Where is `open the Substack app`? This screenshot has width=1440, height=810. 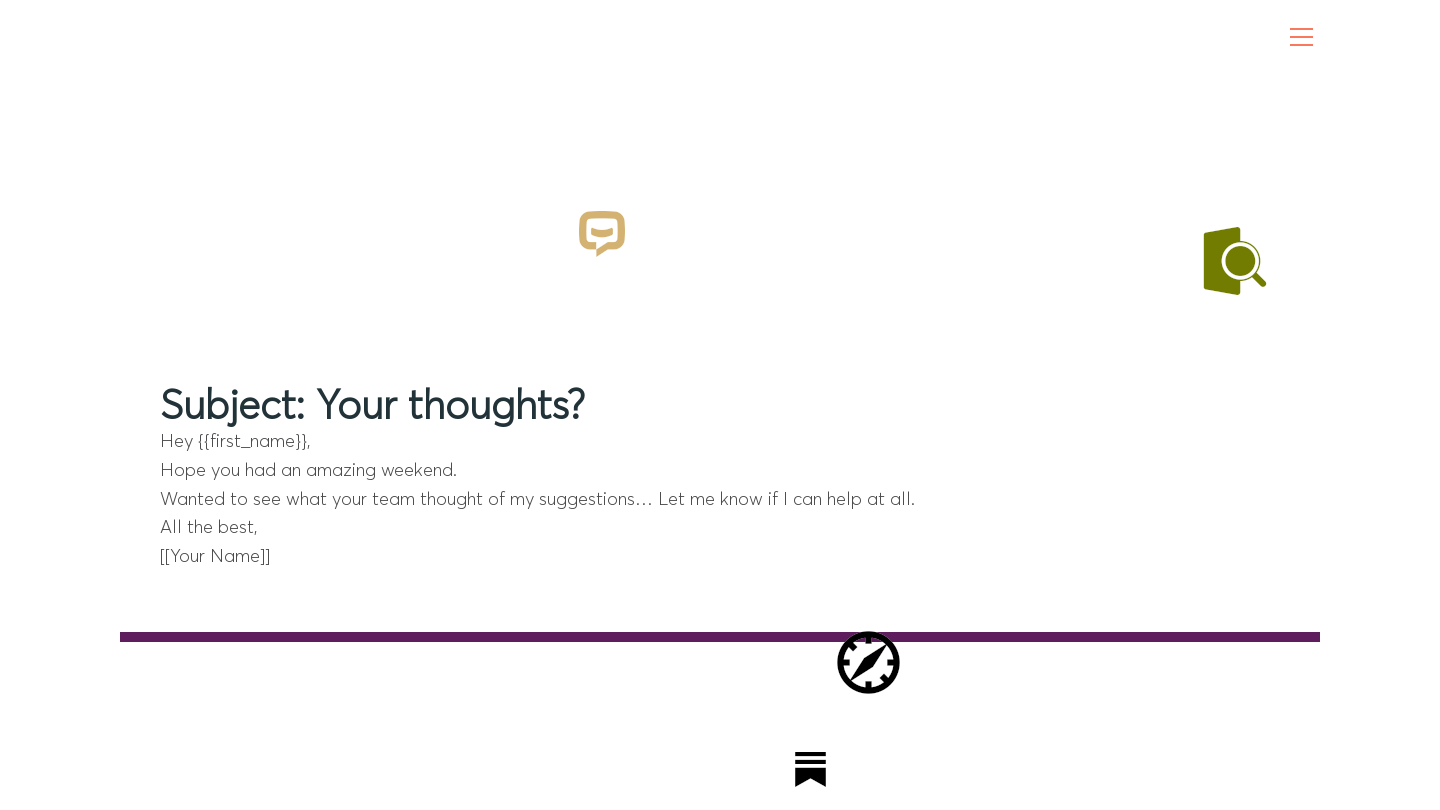
open the Substack app is located at coordinates (810, 769).